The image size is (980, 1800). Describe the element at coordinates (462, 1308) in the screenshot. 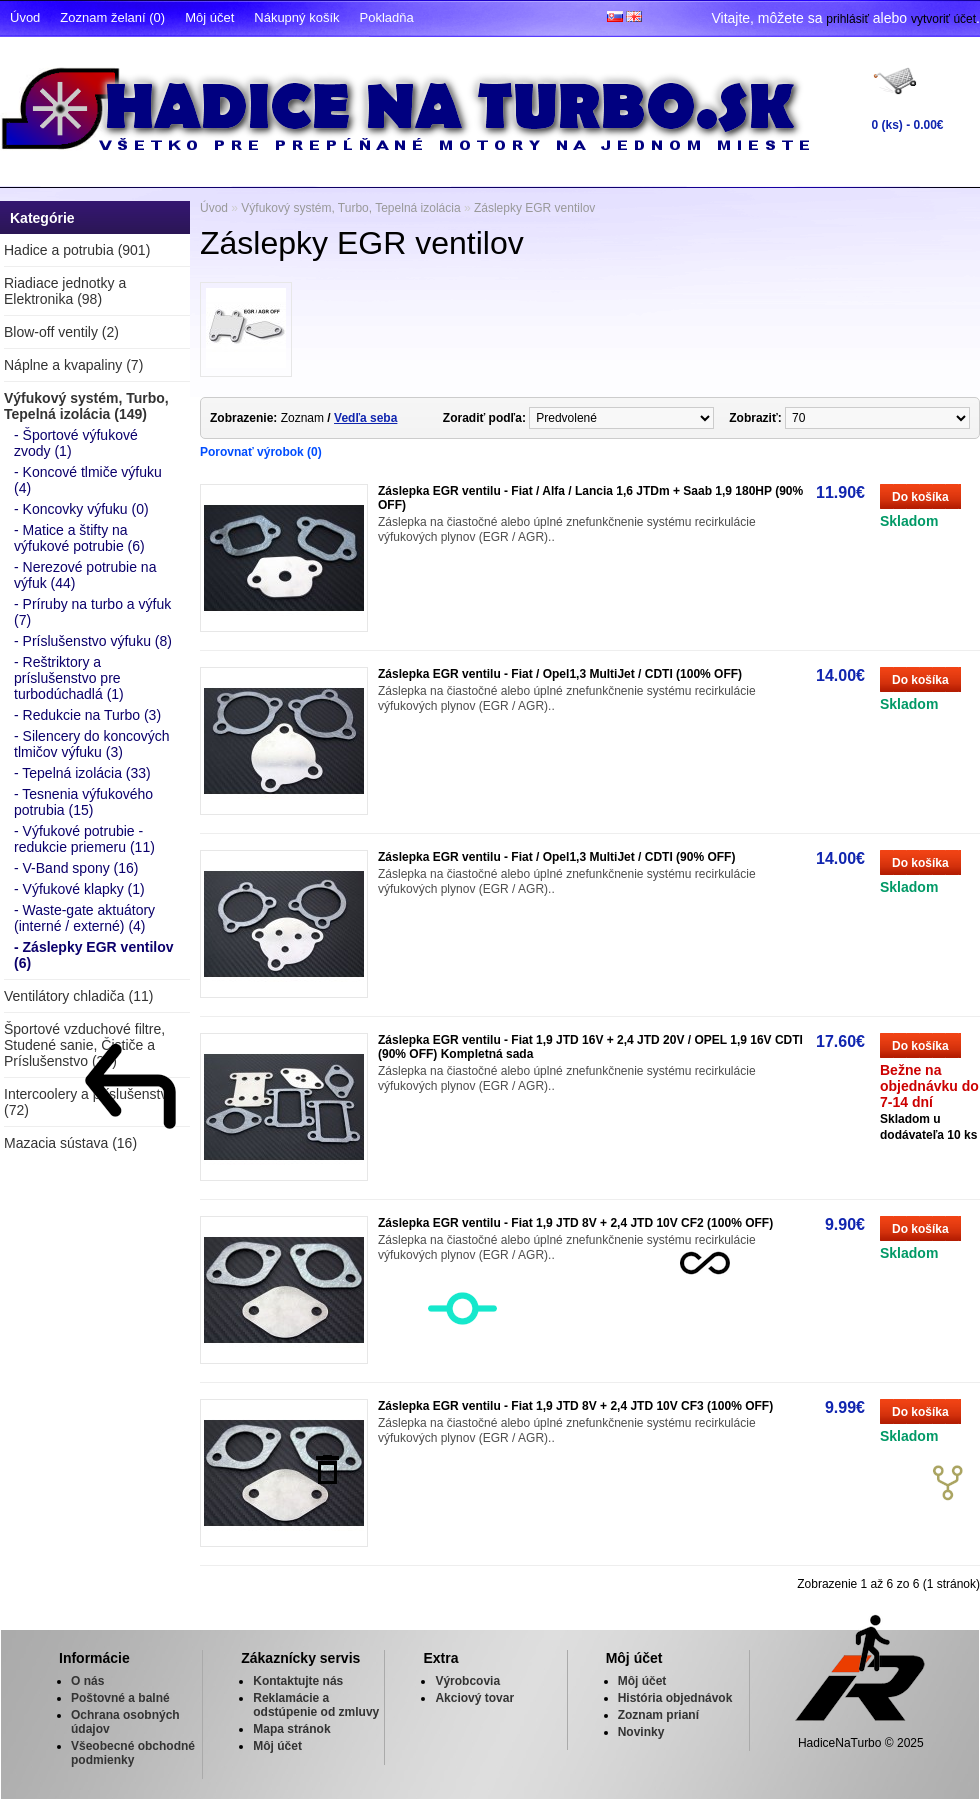

I see `view commit history` at that location.